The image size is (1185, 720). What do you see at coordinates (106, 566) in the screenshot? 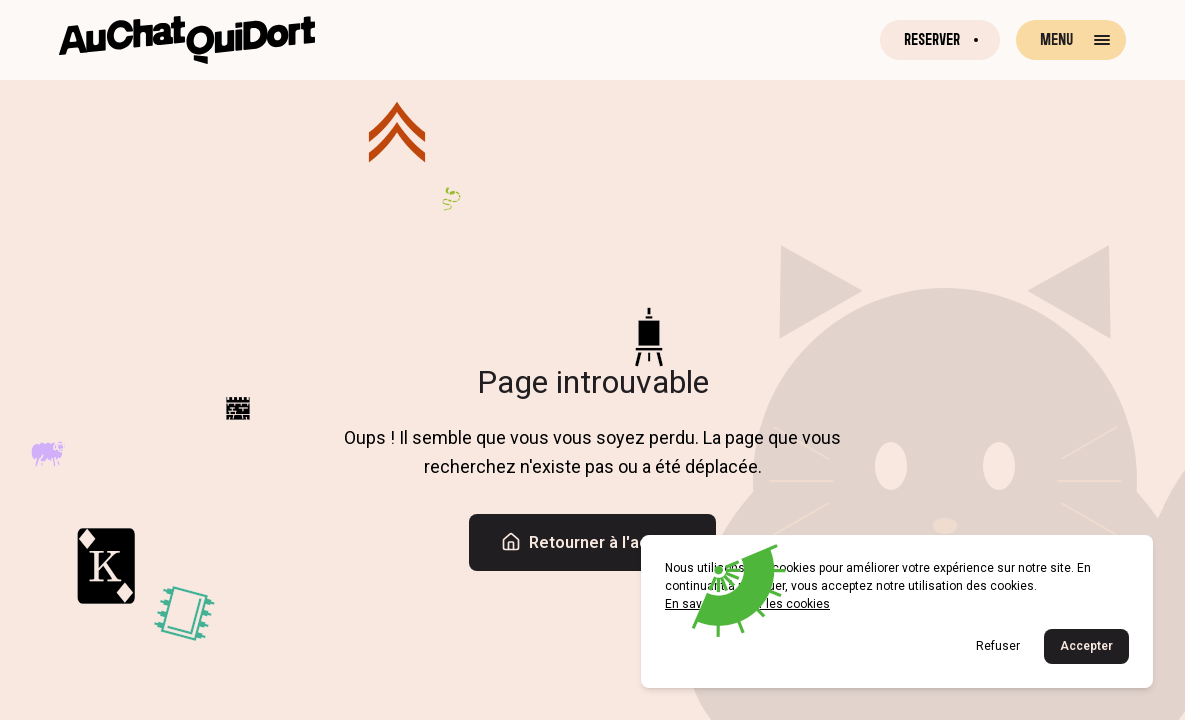
I see `king of diamonds playing card` at bounding box center [106, 566].